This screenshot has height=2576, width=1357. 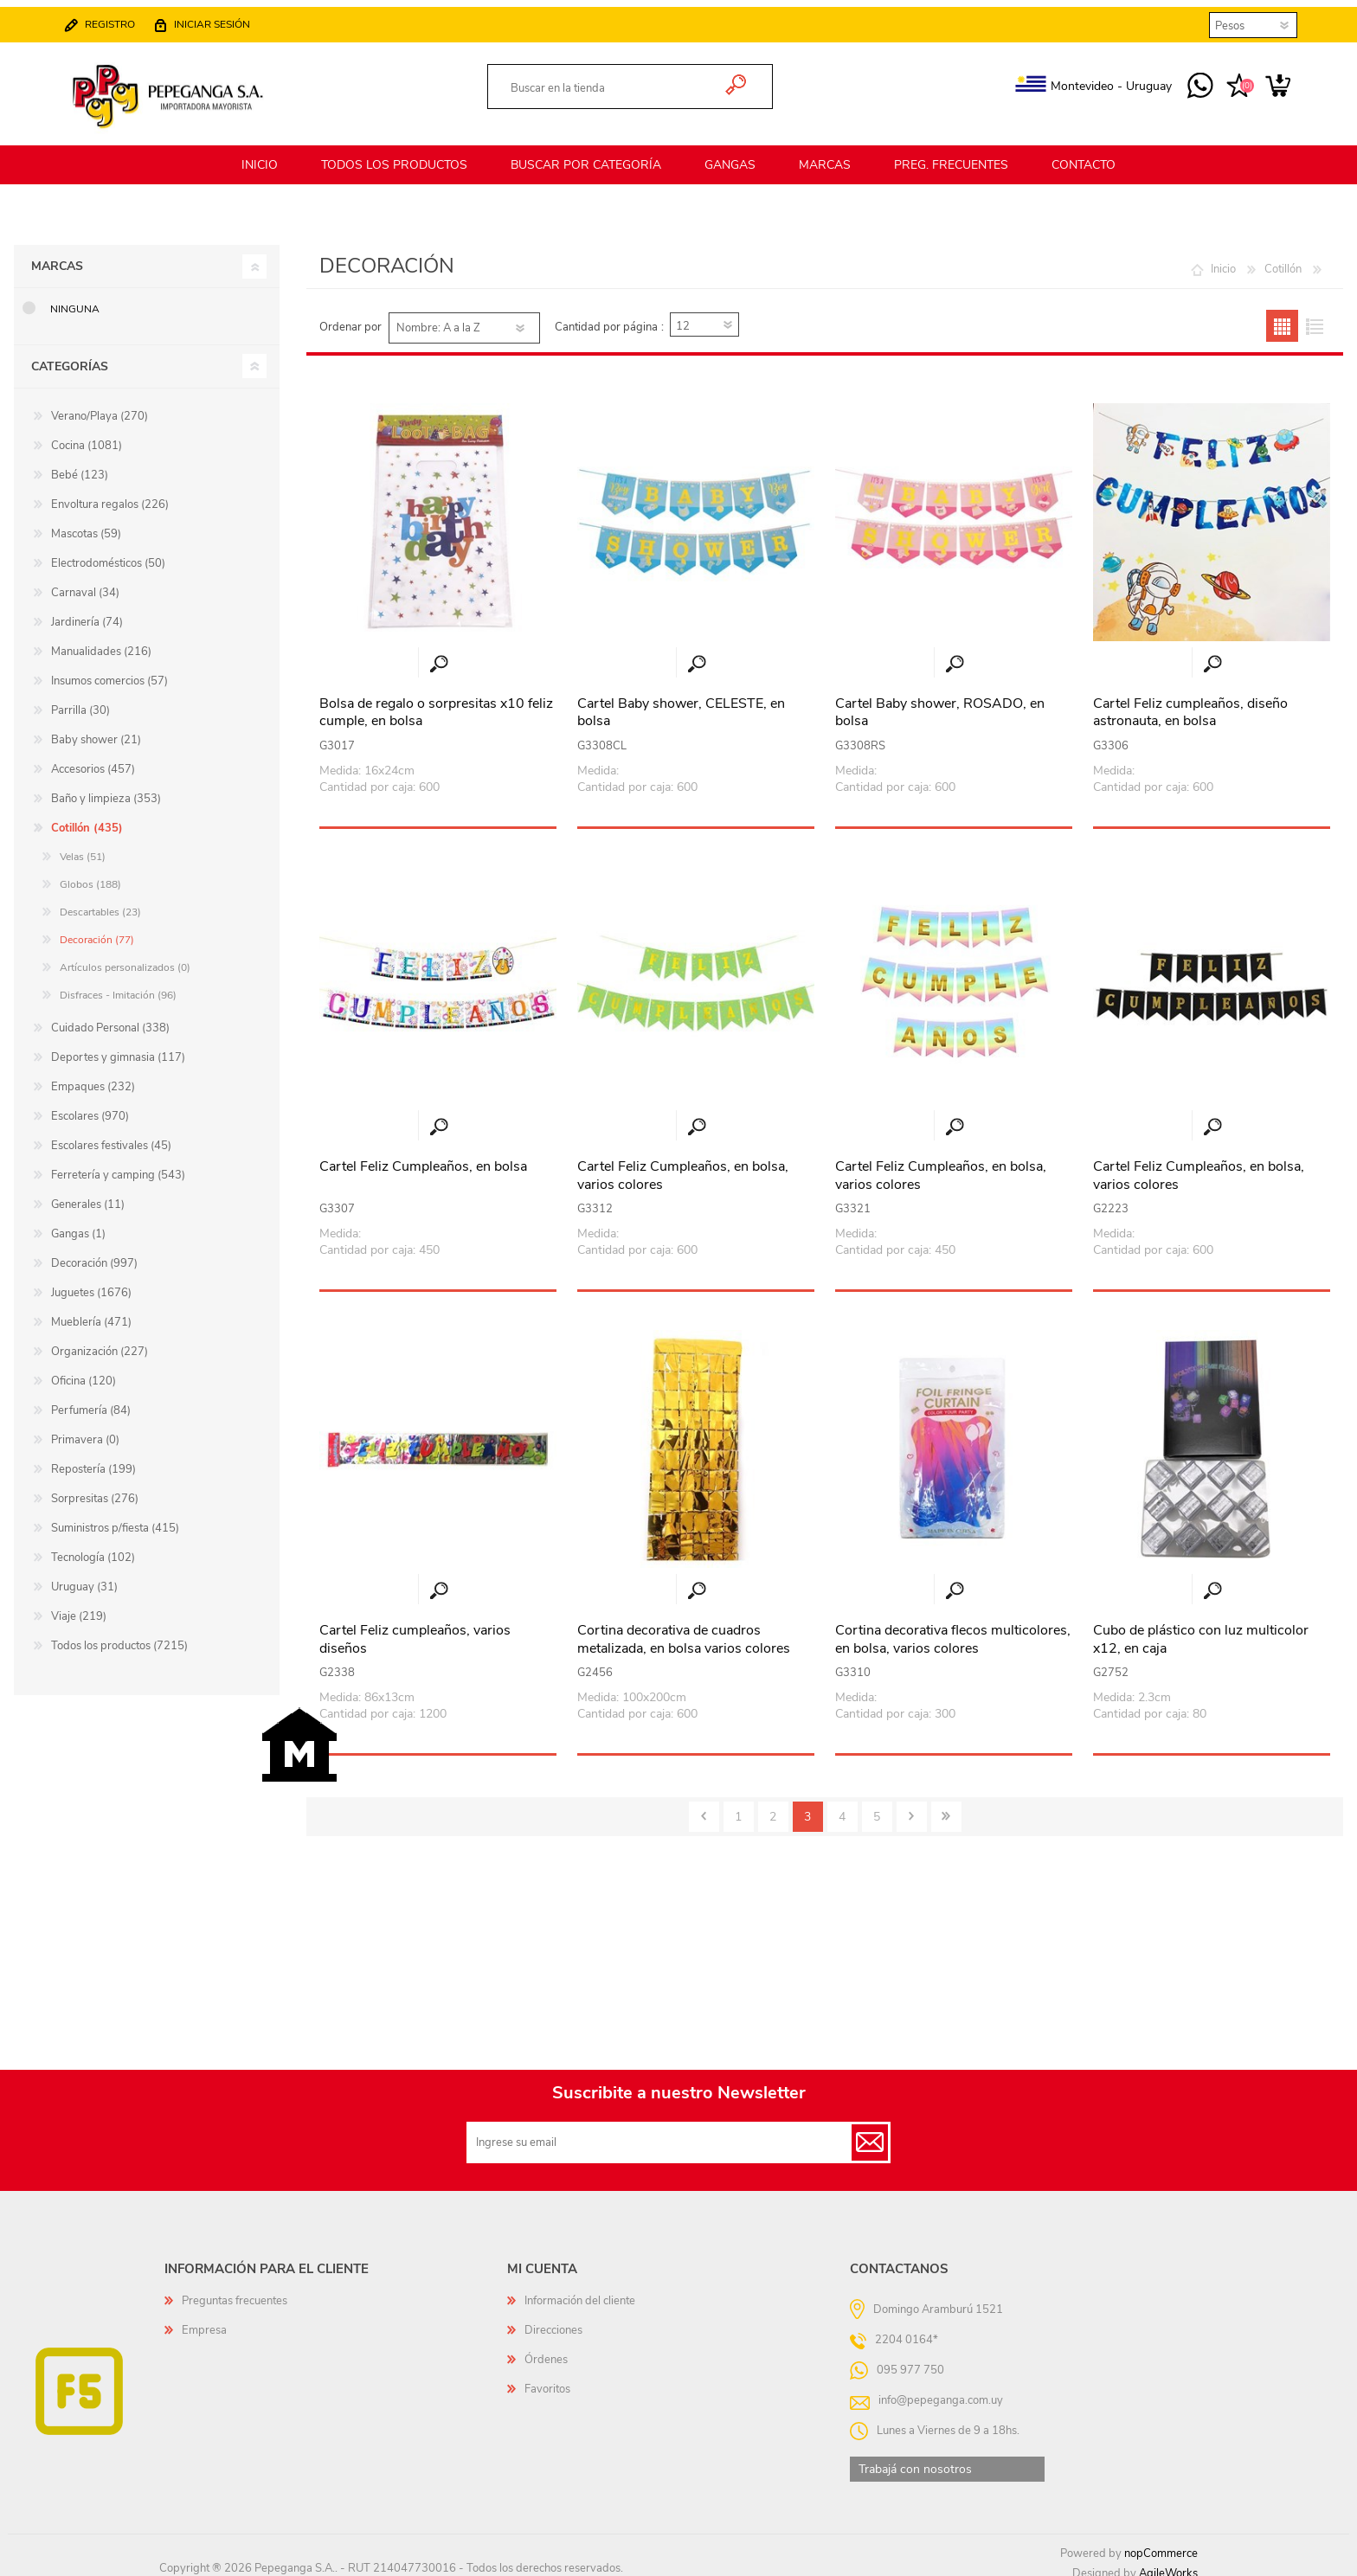 I want to click on refresh or reload the current page, so click(x=79, y=2391).